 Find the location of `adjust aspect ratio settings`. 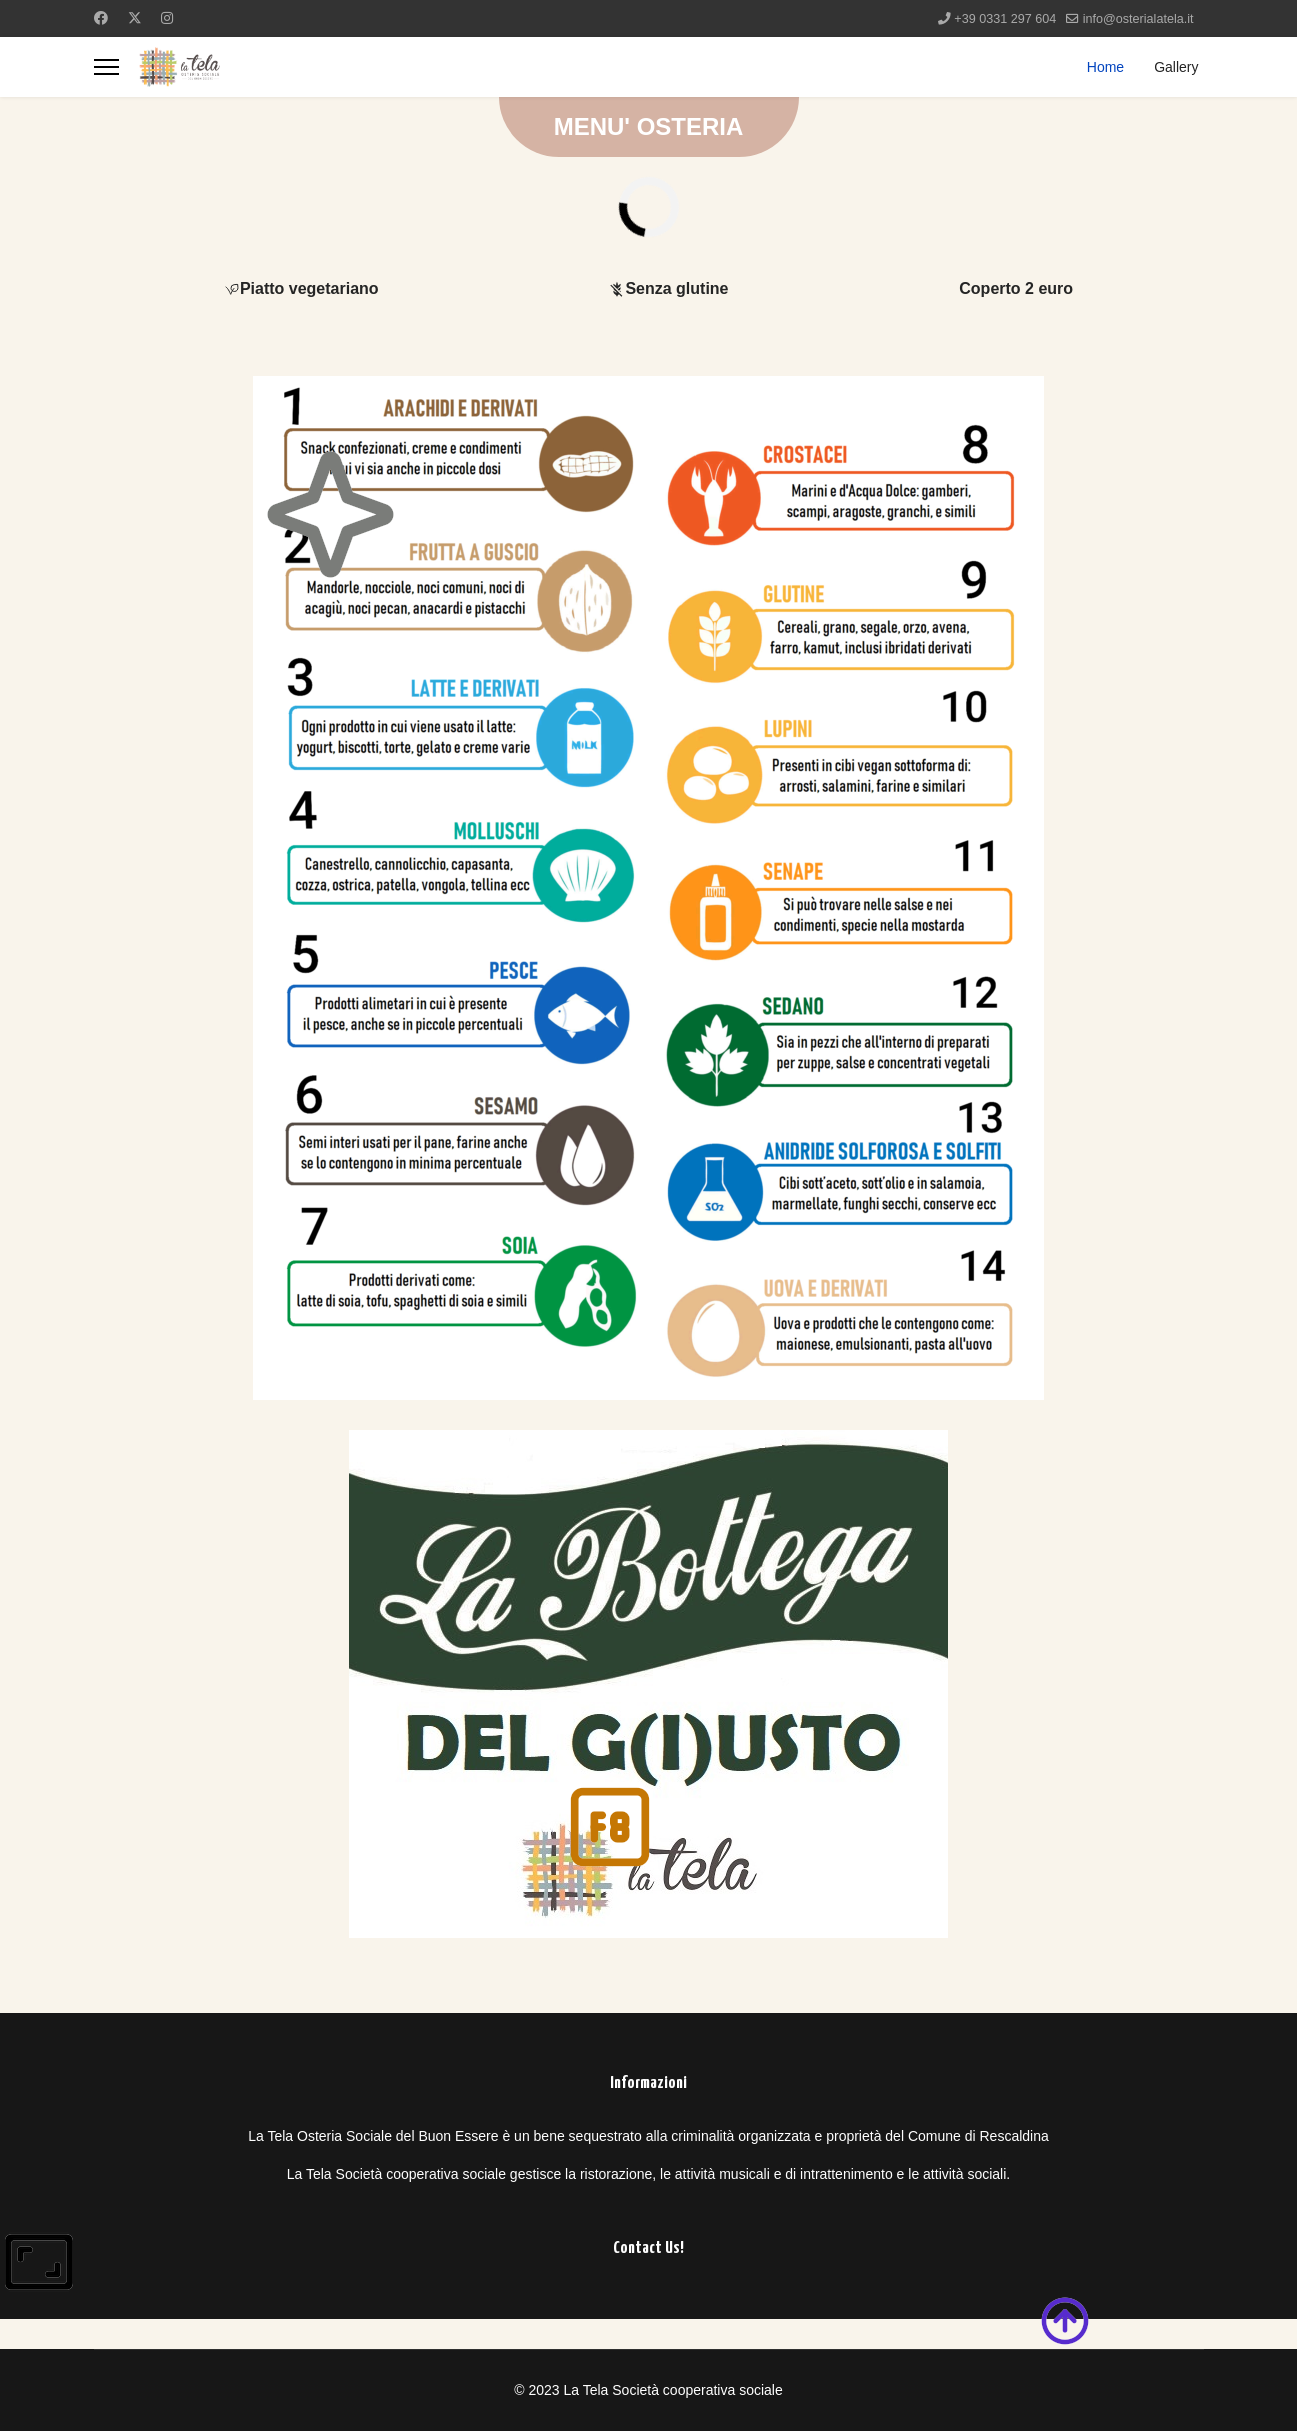

adjust aspect ratio settings is located at coordinates (39, 2262).